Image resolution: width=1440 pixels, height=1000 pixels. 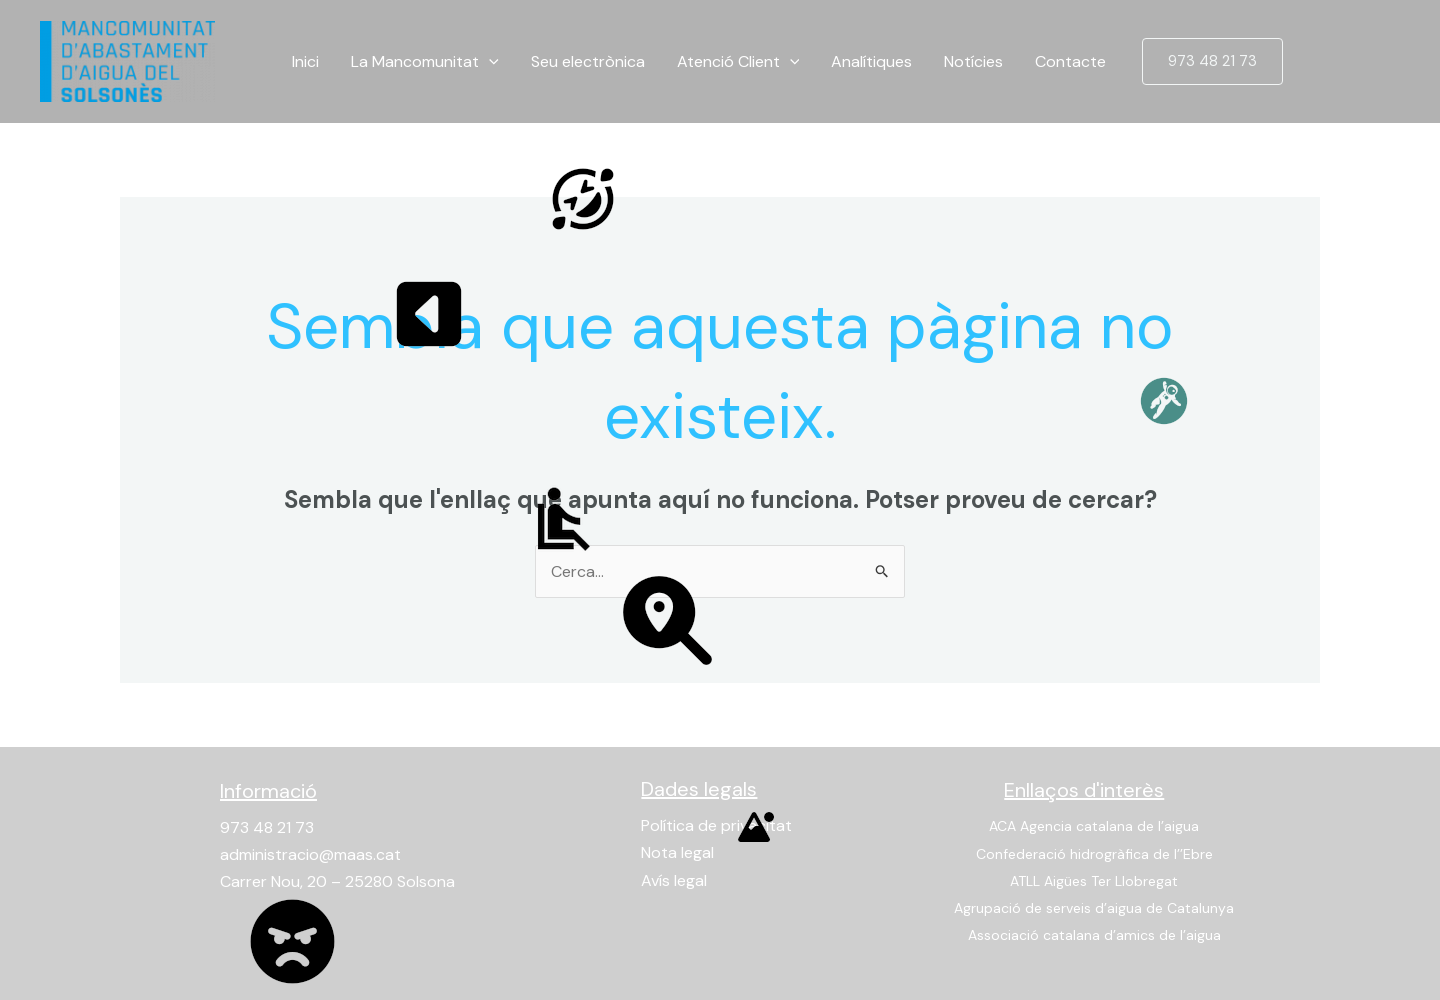 What do you see at coordinates (667, 620) in the screenshot?
I see `search for a location` at bounding box center [667, 620].